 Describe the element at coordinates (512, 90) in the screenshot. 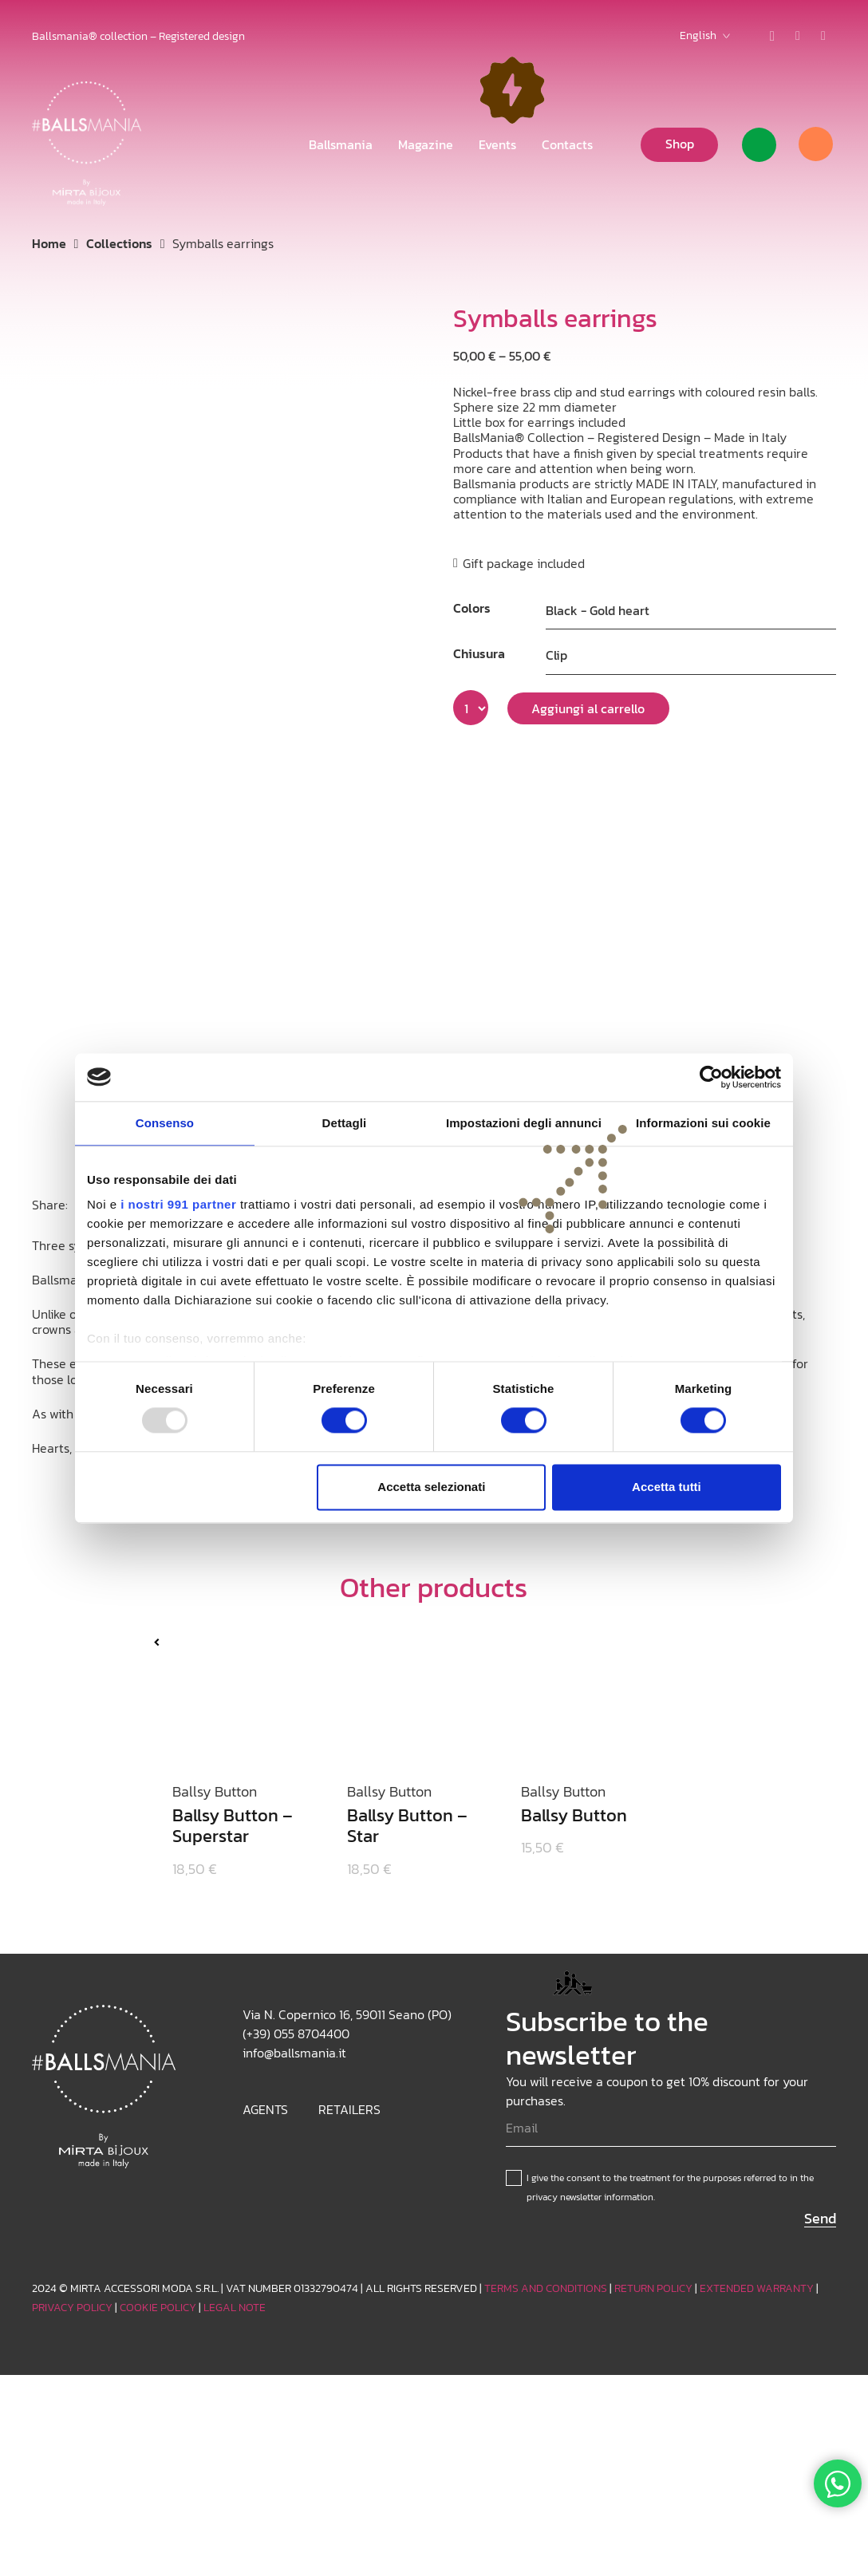

I see `open the fueler app` at that location.